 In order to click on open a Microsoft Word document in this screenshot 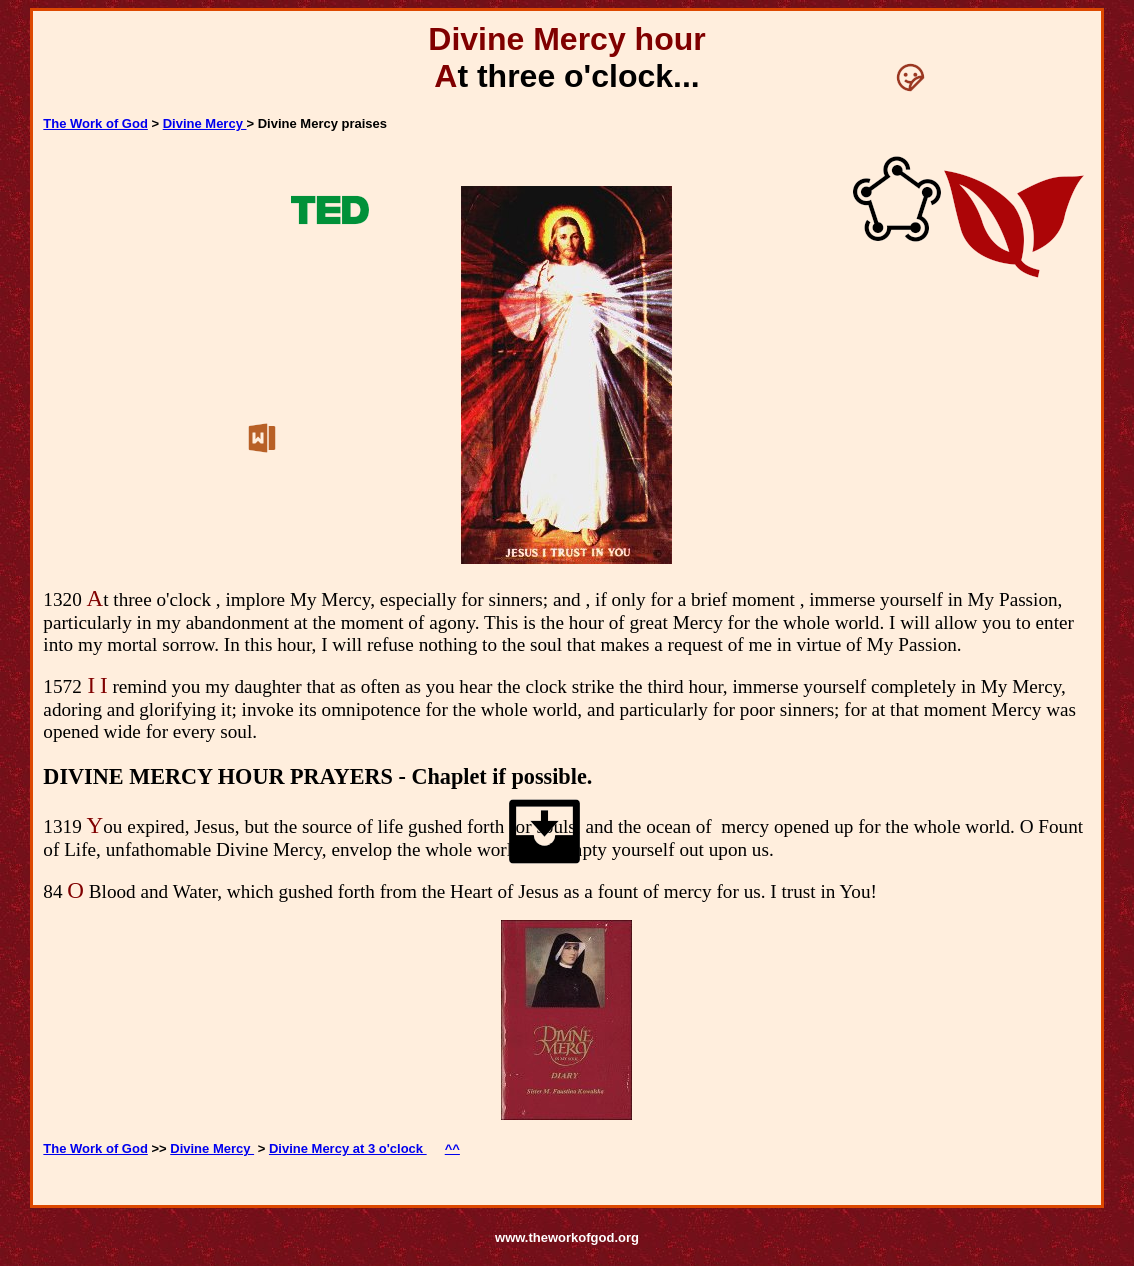, I will do `click(262, 438)`.